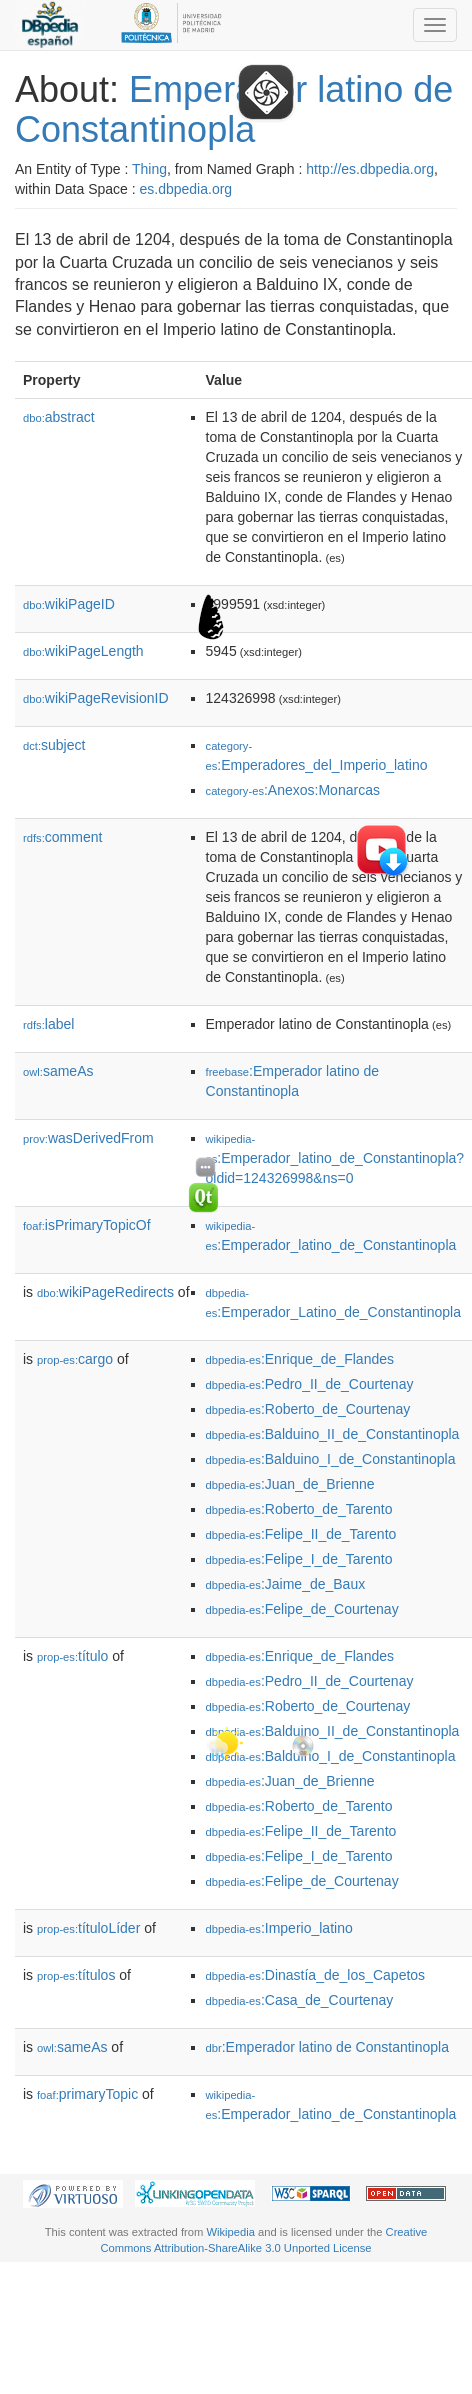  What do you see at coordinates (211, 617) in the screenshot?
I see `view stone monument or landmark` at bounding box center [211, 617].